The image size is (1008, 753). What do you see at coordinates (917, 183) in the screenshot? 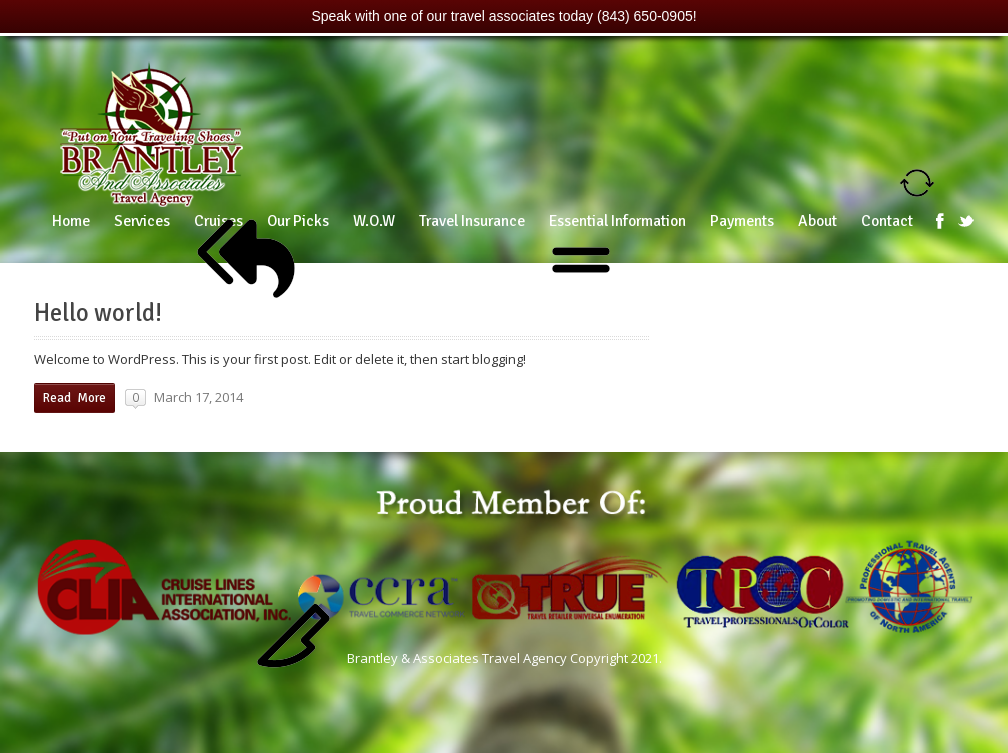
I see `sync data across devices` at bounding box center [917, 183].